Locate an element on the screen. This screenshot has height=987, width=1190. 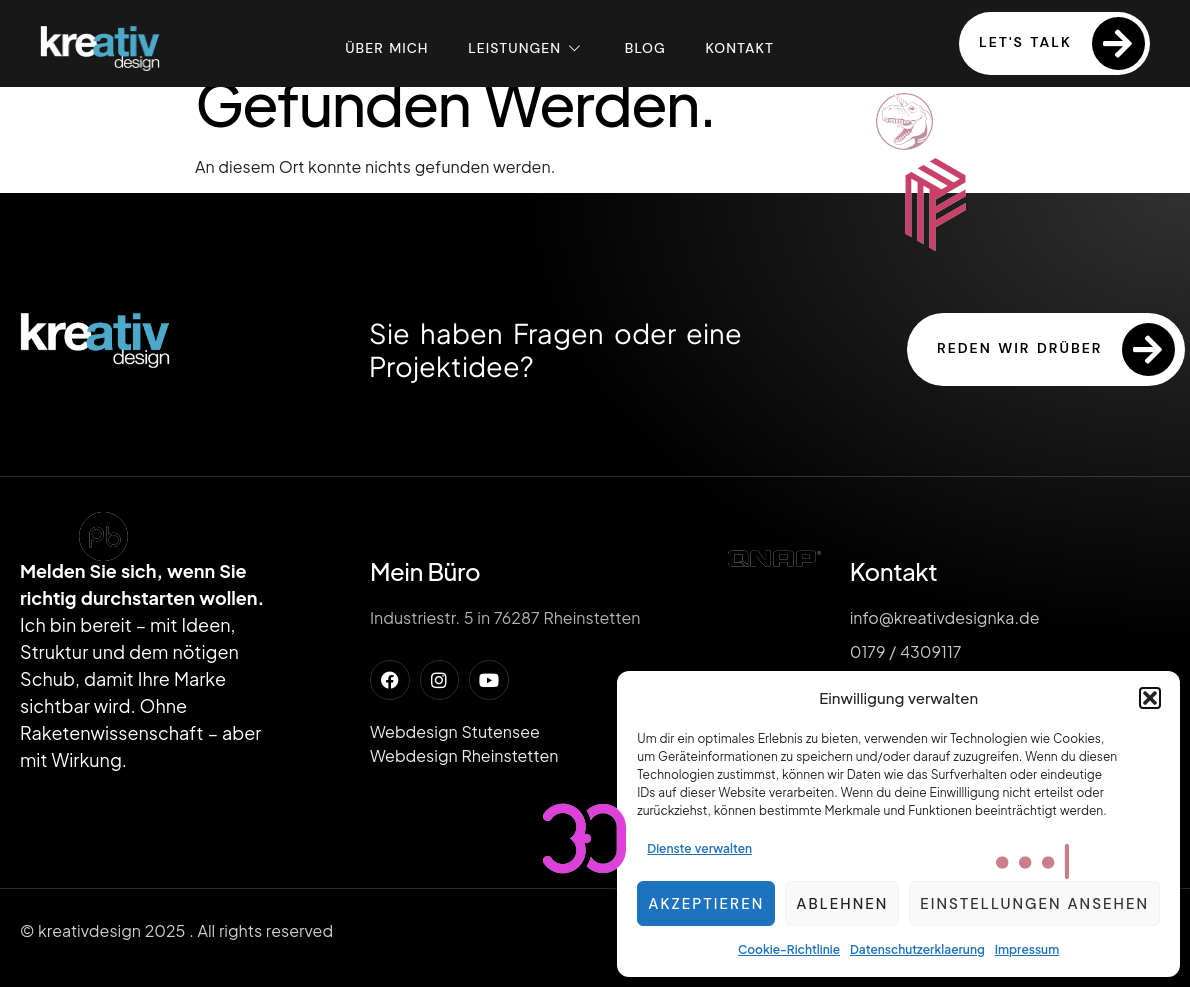
open lastpass password manager is located at coordinates (1032, 861).